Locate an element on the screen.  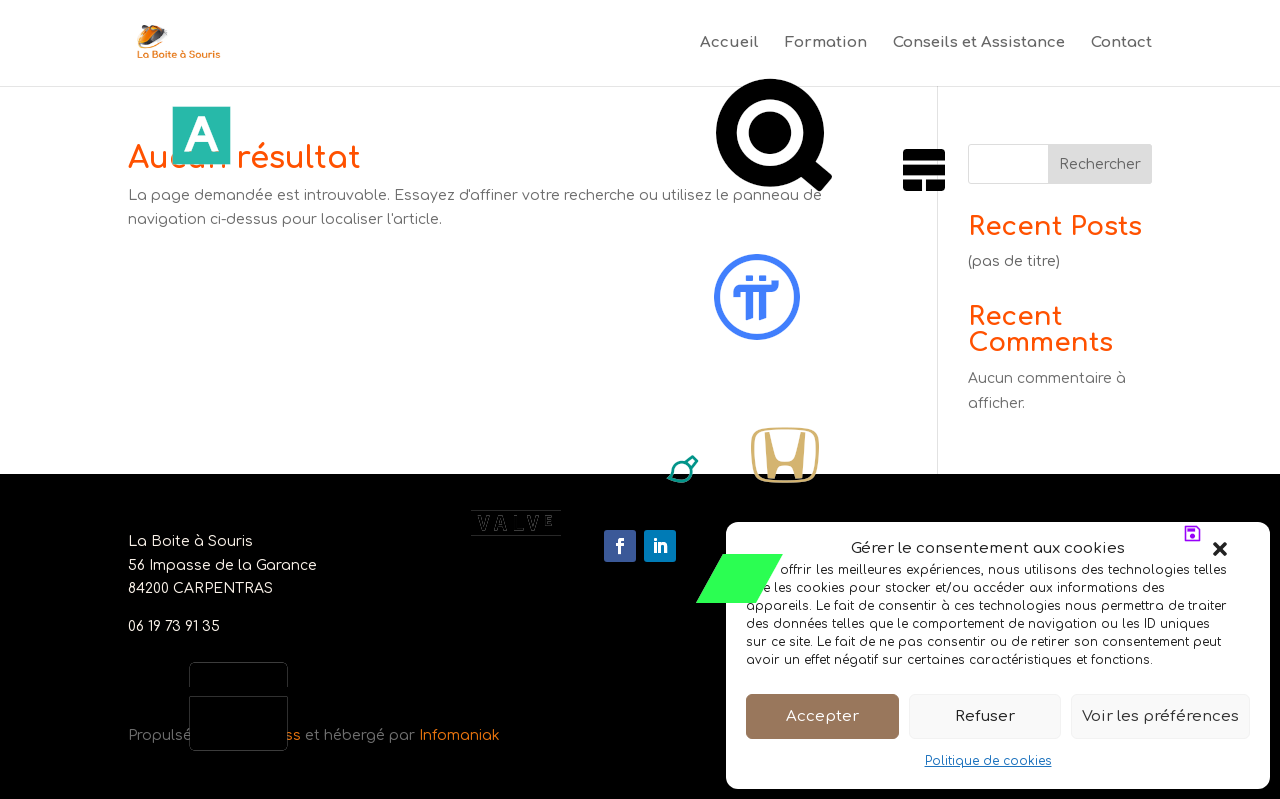
Honda brand or dealership app is located at coordinates (785, 455).